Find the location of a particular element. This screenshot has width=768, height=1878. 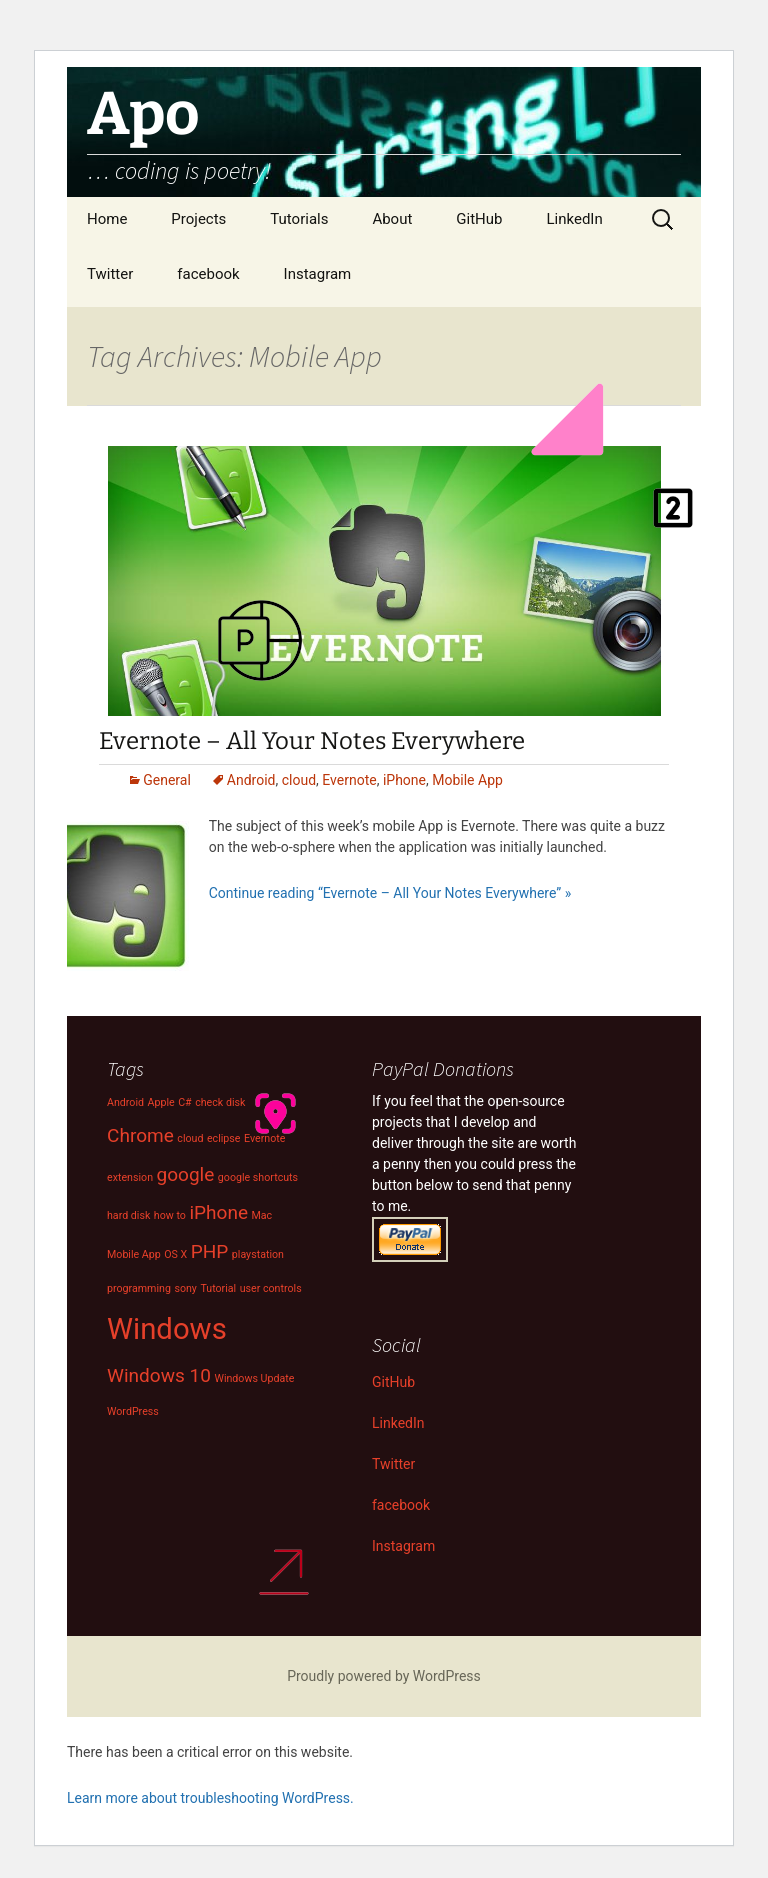

indicates step two in a numbered sequence is located at coordinates (673, 508).